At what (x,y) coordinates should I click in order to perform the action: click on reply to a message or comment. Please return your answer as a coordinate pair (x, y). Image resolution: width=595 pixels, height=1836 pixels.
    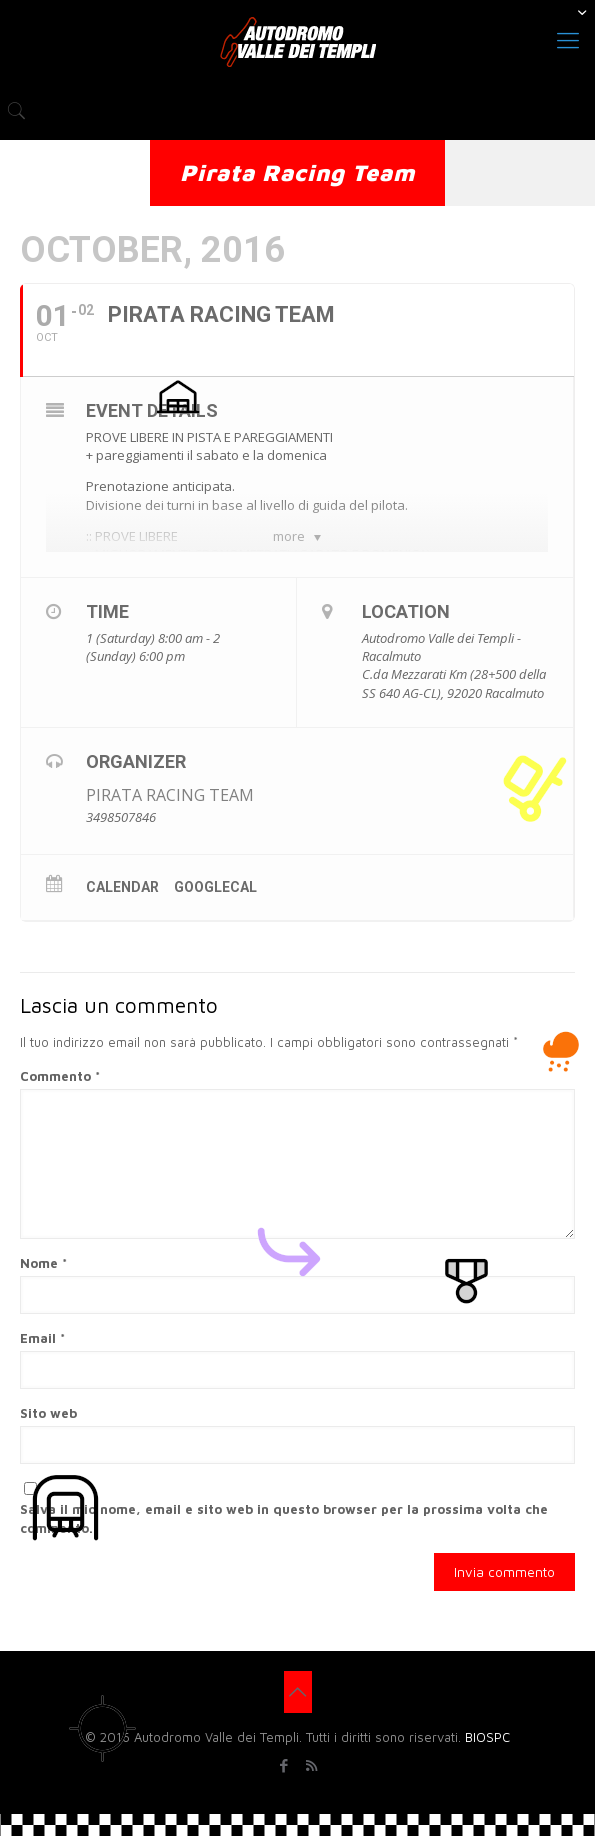
    Looking at the image, I should click on (289, 1252).